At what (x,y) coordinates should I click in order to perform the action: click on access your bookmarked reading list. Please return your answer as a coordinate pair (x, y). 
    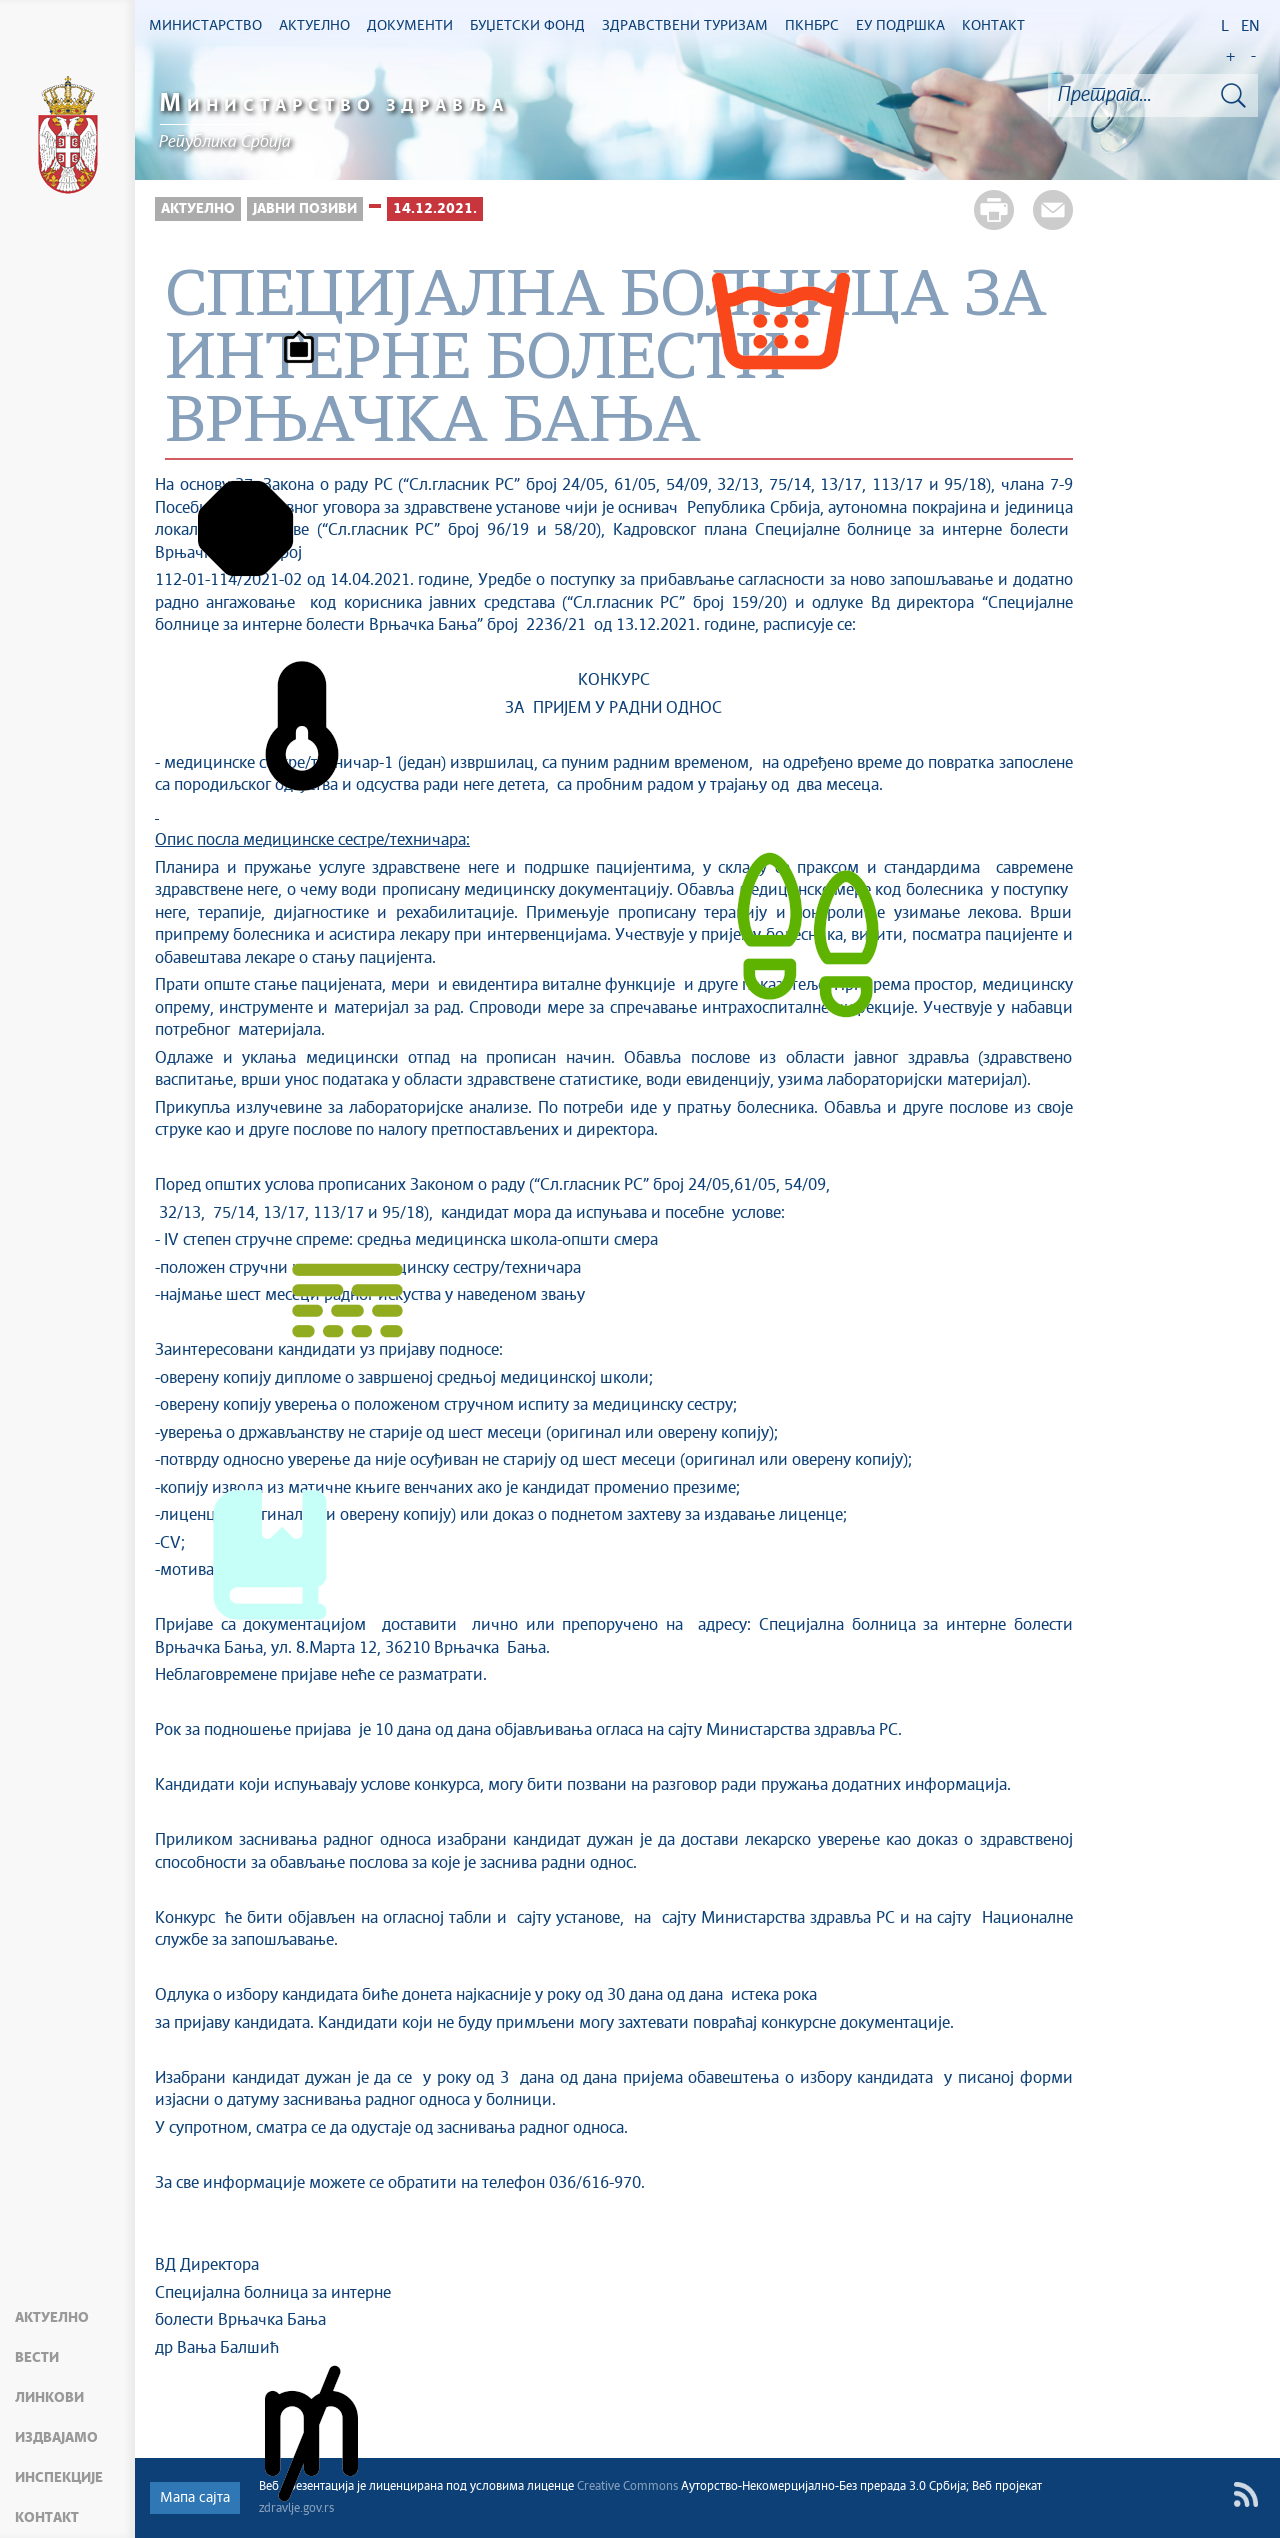
    Looking at the image, I should click on (270, 1555).